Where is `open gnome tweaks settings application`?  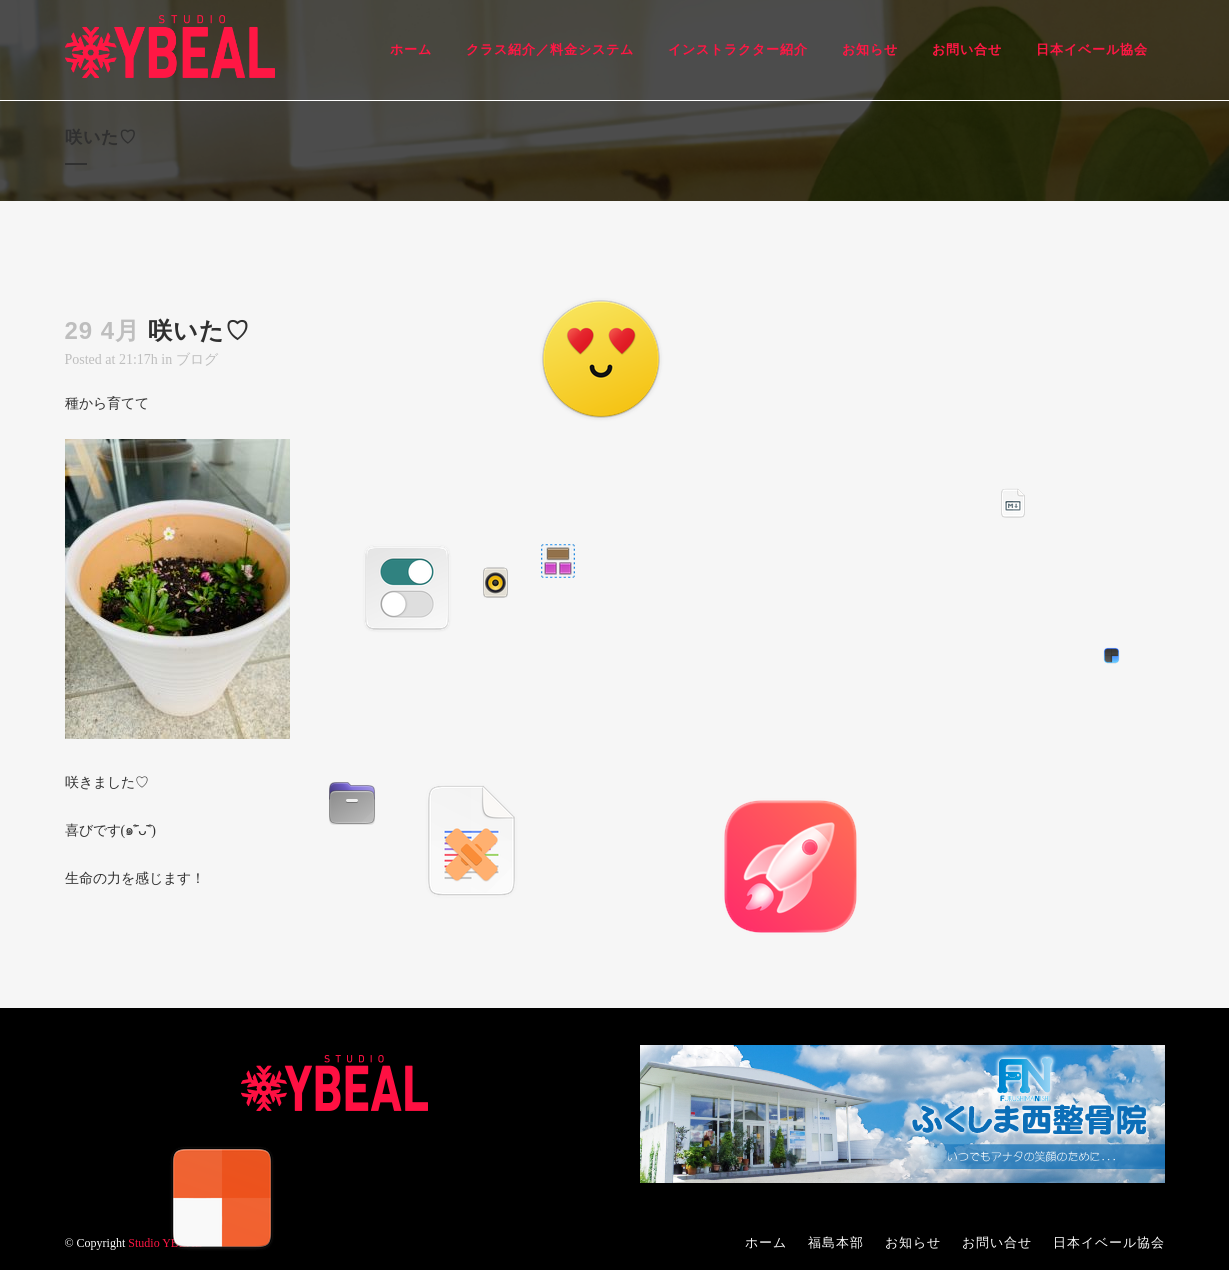 open gnome tweaks settings application is located at coordinates (407, 588).